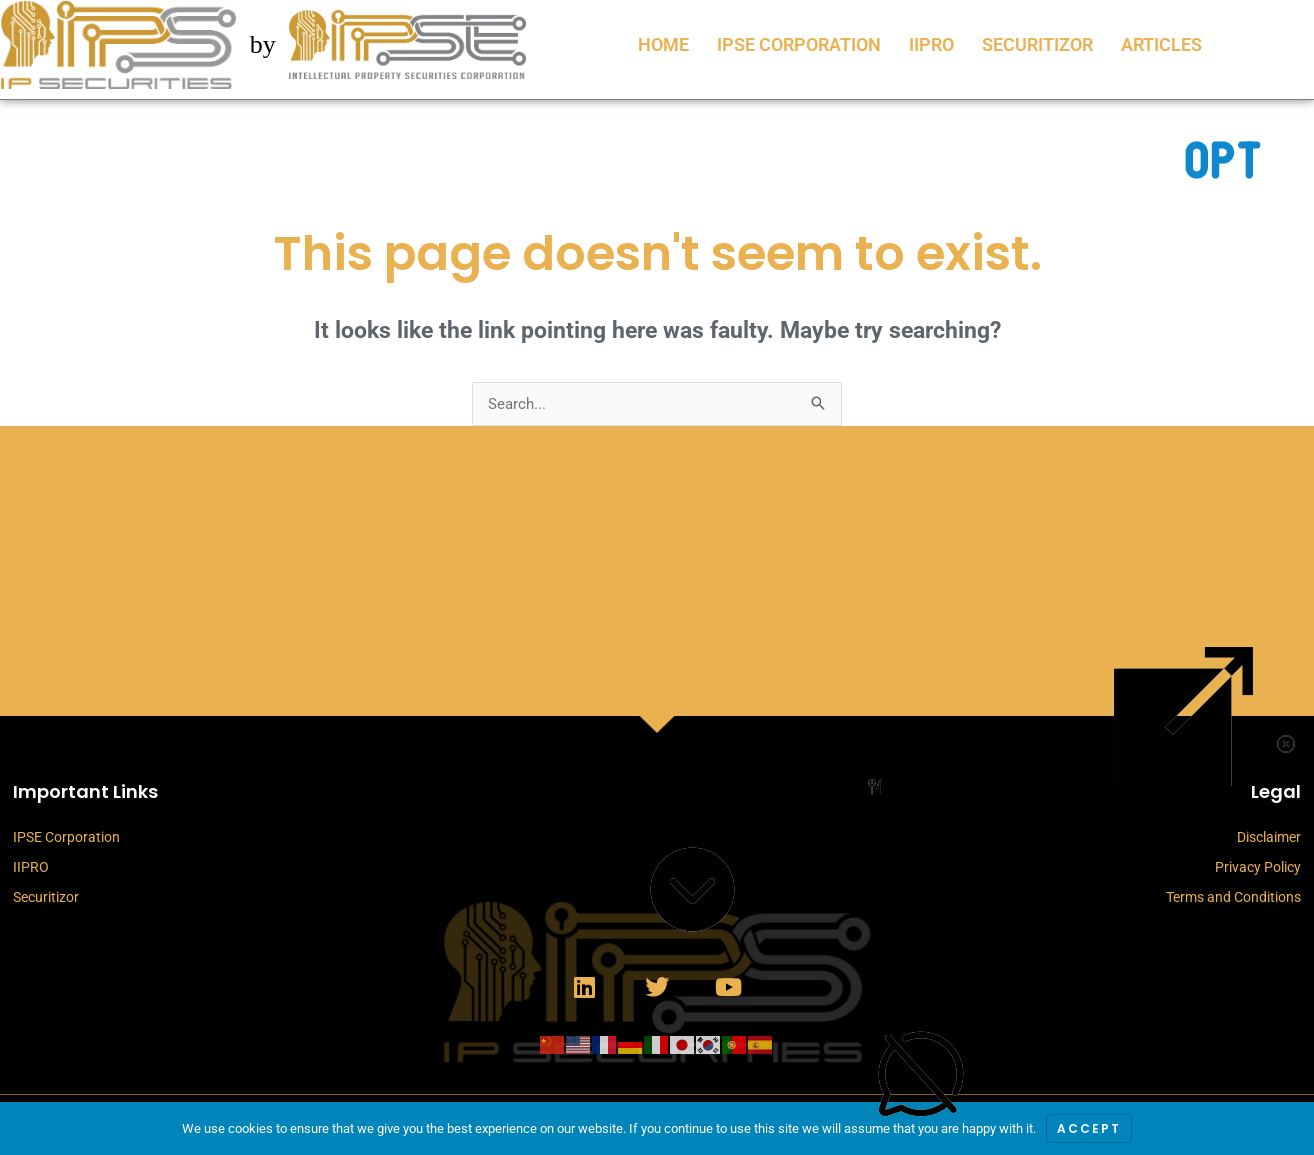  Describe the element at coordinates (1183, 716) in the screenshot. I see `open link in new tab or window` at that location.